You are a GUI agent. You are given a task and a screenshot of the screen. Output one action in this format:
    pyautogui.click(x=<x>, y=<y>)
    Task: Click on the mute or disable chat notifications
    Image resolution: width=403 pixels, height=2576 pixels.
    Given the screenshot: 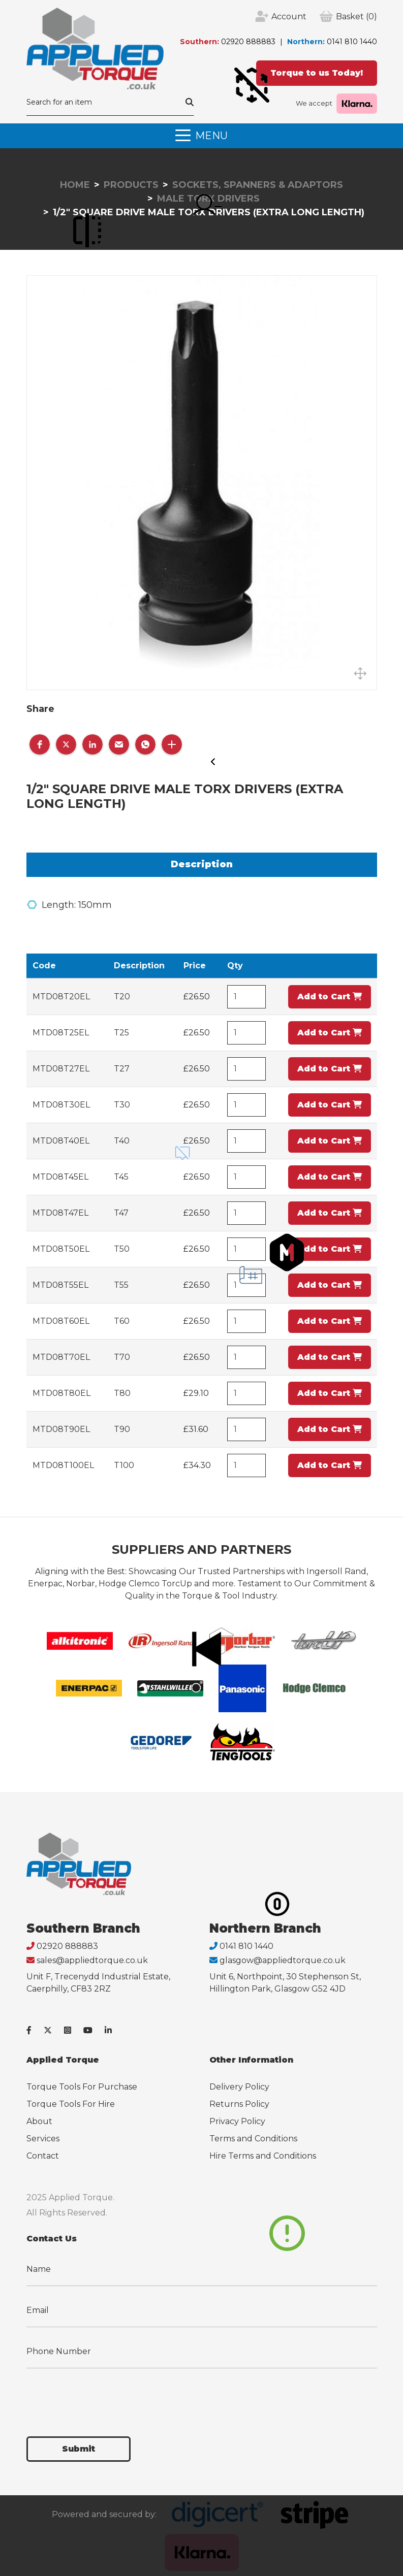 What is the action you would take?
    pyautogui.click(x=182, y=1153)
    